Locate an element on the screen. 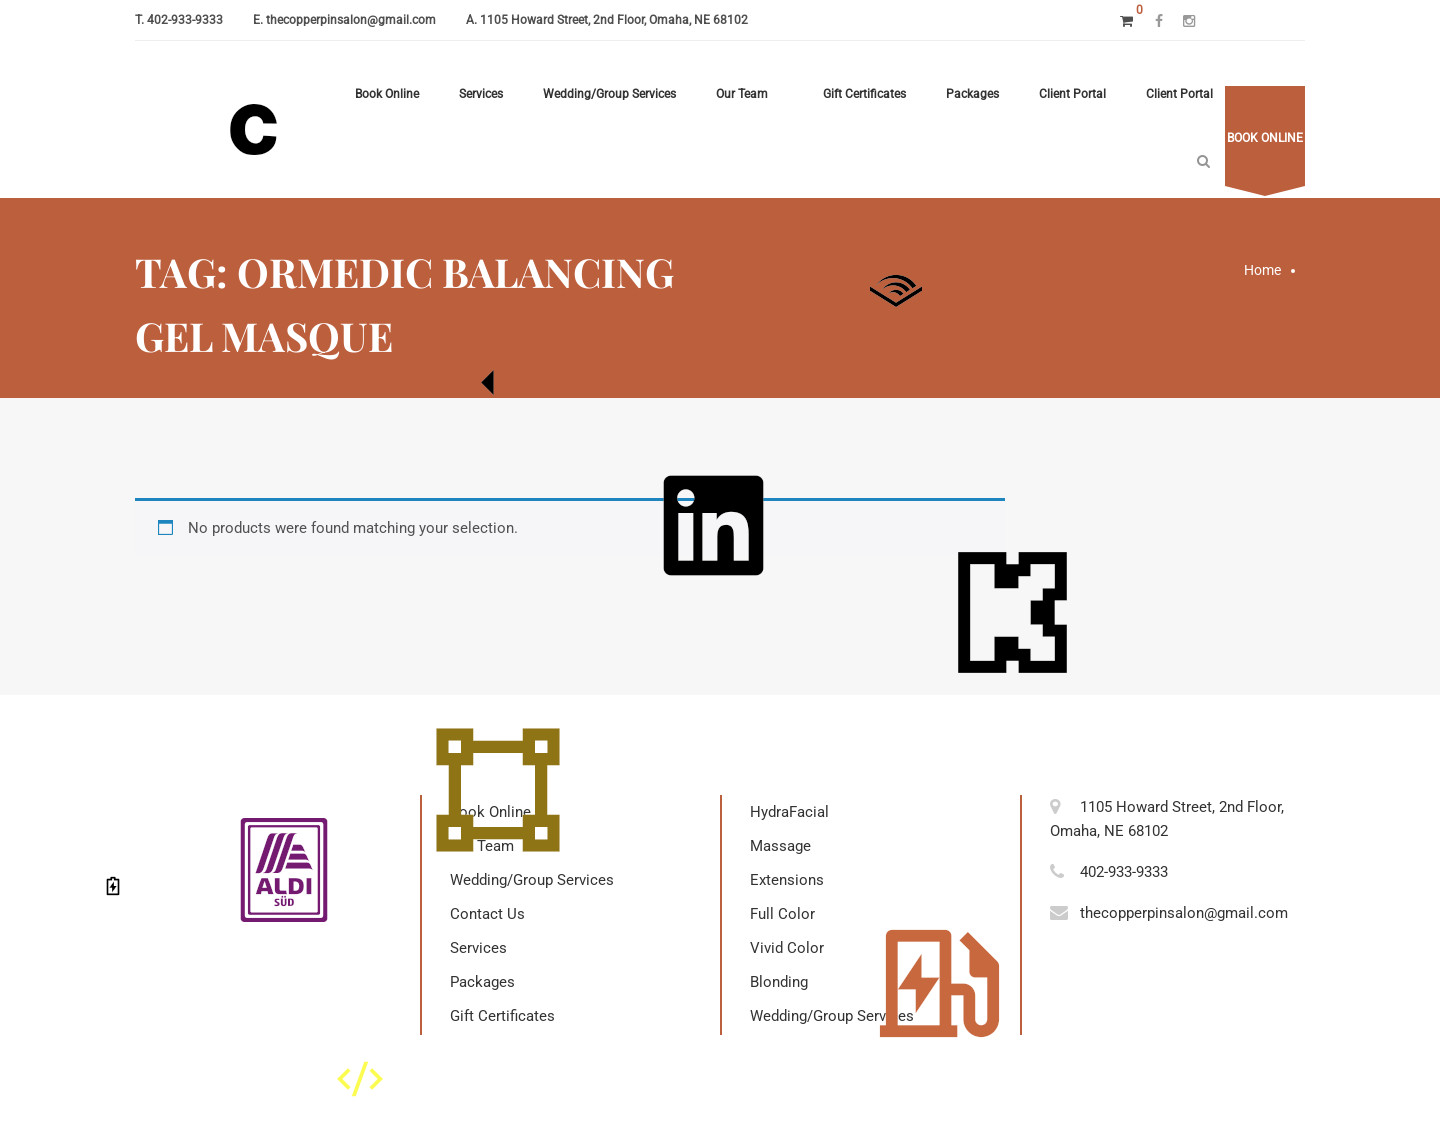 Image resolution: width=1440 pixels, height=1135 pixels. battery charging status indicator is located at coordinates (113, 886).